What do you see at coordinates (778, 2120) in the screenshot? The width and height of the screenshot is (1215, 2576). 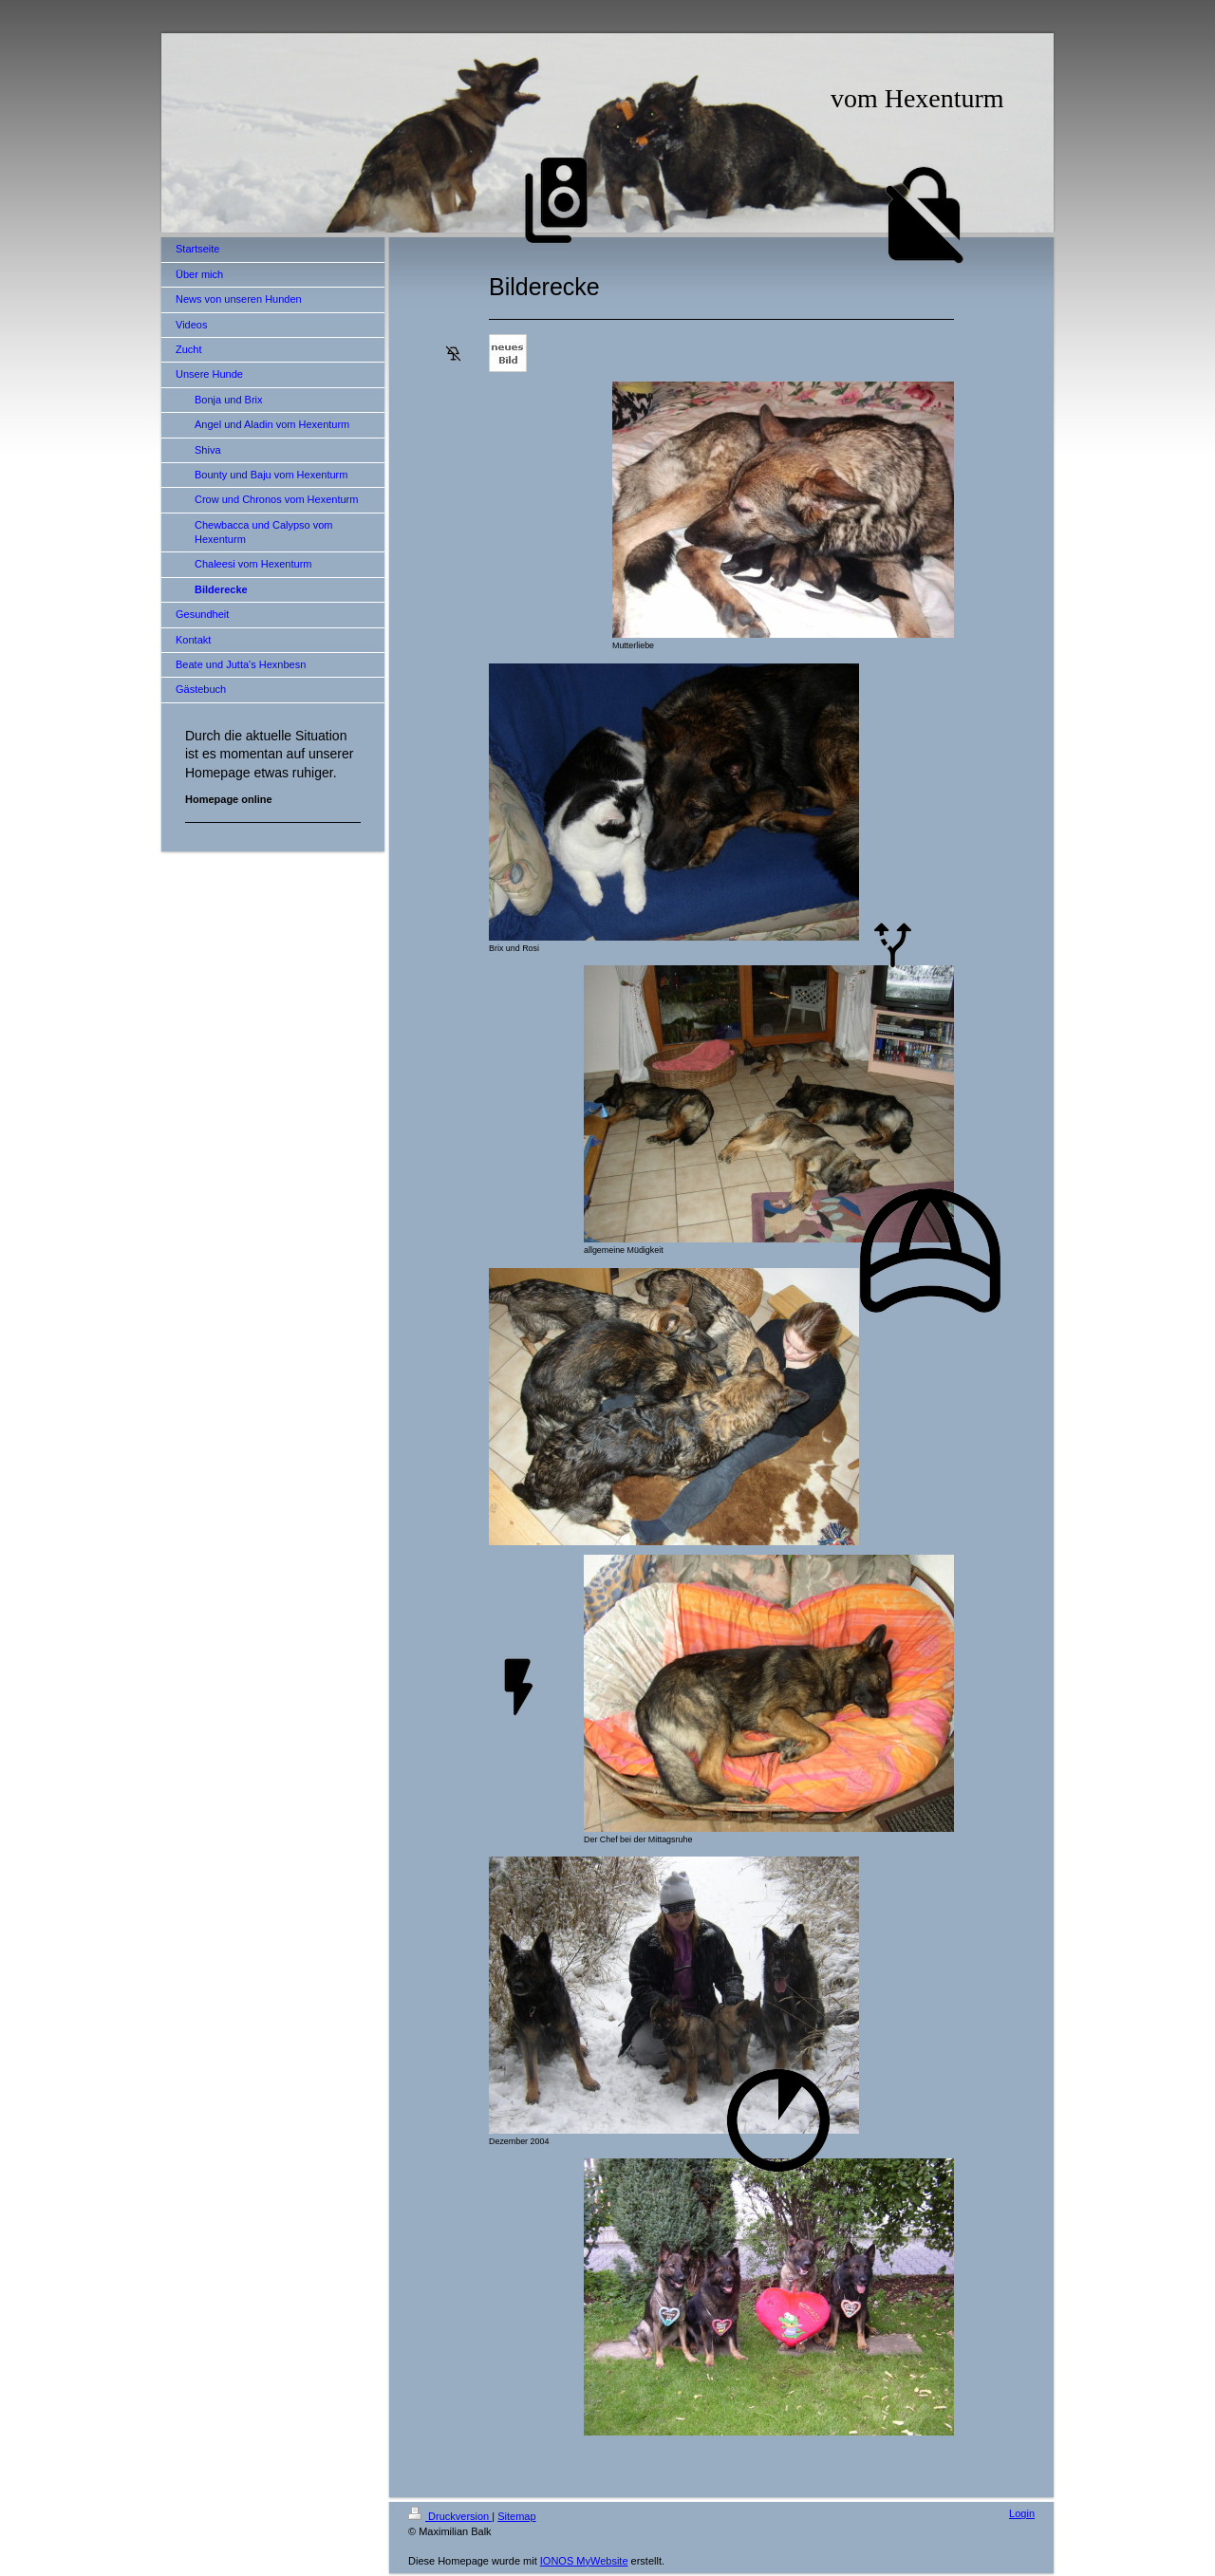 I see `indicates 10% progress or completion` at bounding box center [778, 2120].